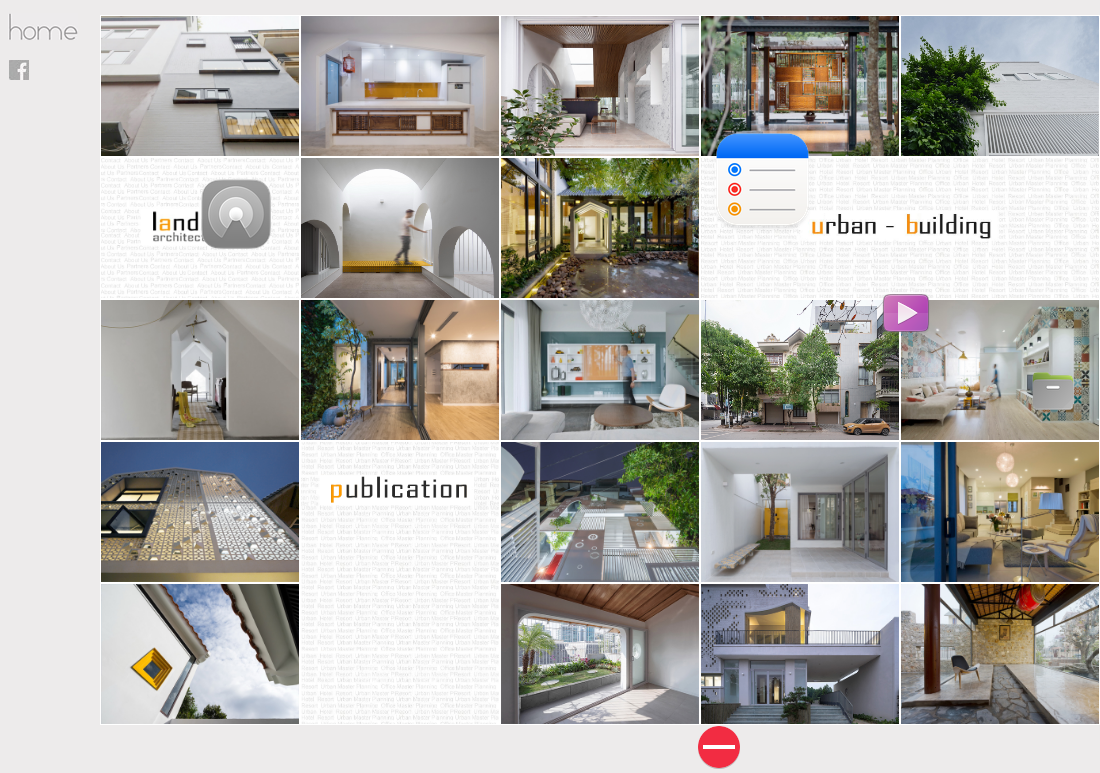 The height and width of the screenshot is (773, 1100). I want to click on open the basket notes or list-taking app, so click(762, 179).